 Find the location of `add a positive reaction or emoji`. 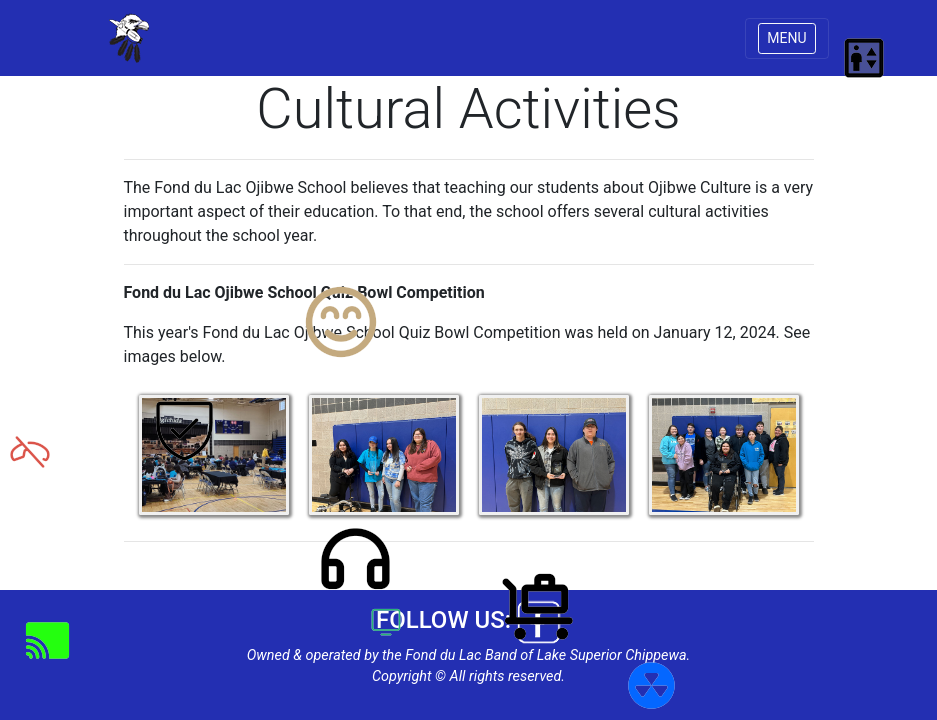

add a positive reaction or emoji is located at coordinates (341, 322).